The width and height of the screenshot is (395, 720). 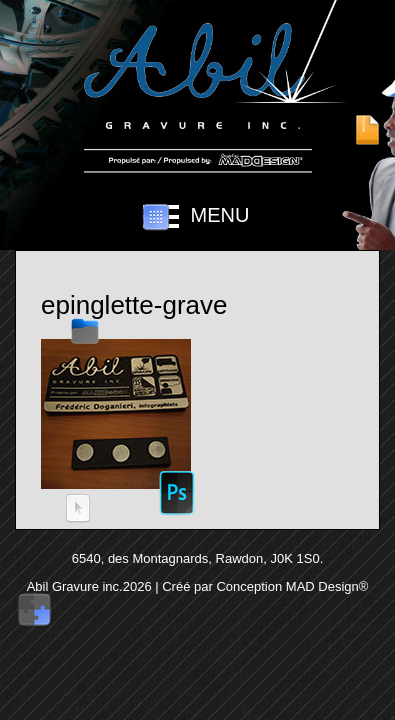 What do you see at coordinates (177, 493) in the screenshot?
I see `adobe photoshop file type indicator` at bounding box center [177, 493].